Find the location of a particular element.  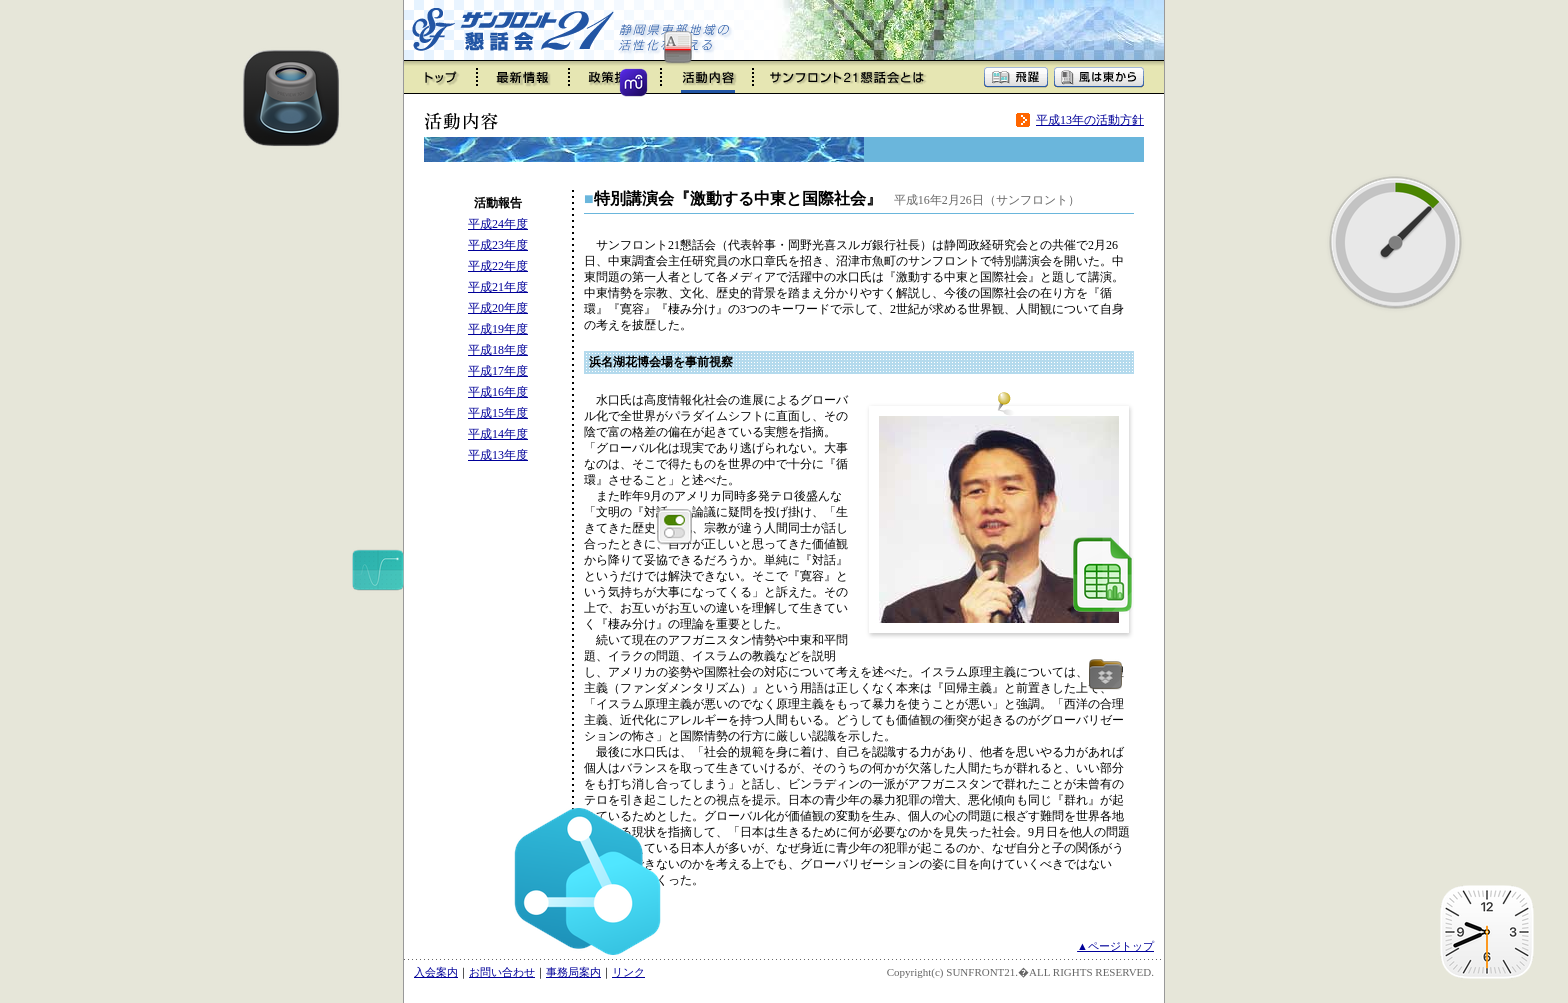

libreoffice calc spreadsheet template file is located at coordinates (1102, 574).